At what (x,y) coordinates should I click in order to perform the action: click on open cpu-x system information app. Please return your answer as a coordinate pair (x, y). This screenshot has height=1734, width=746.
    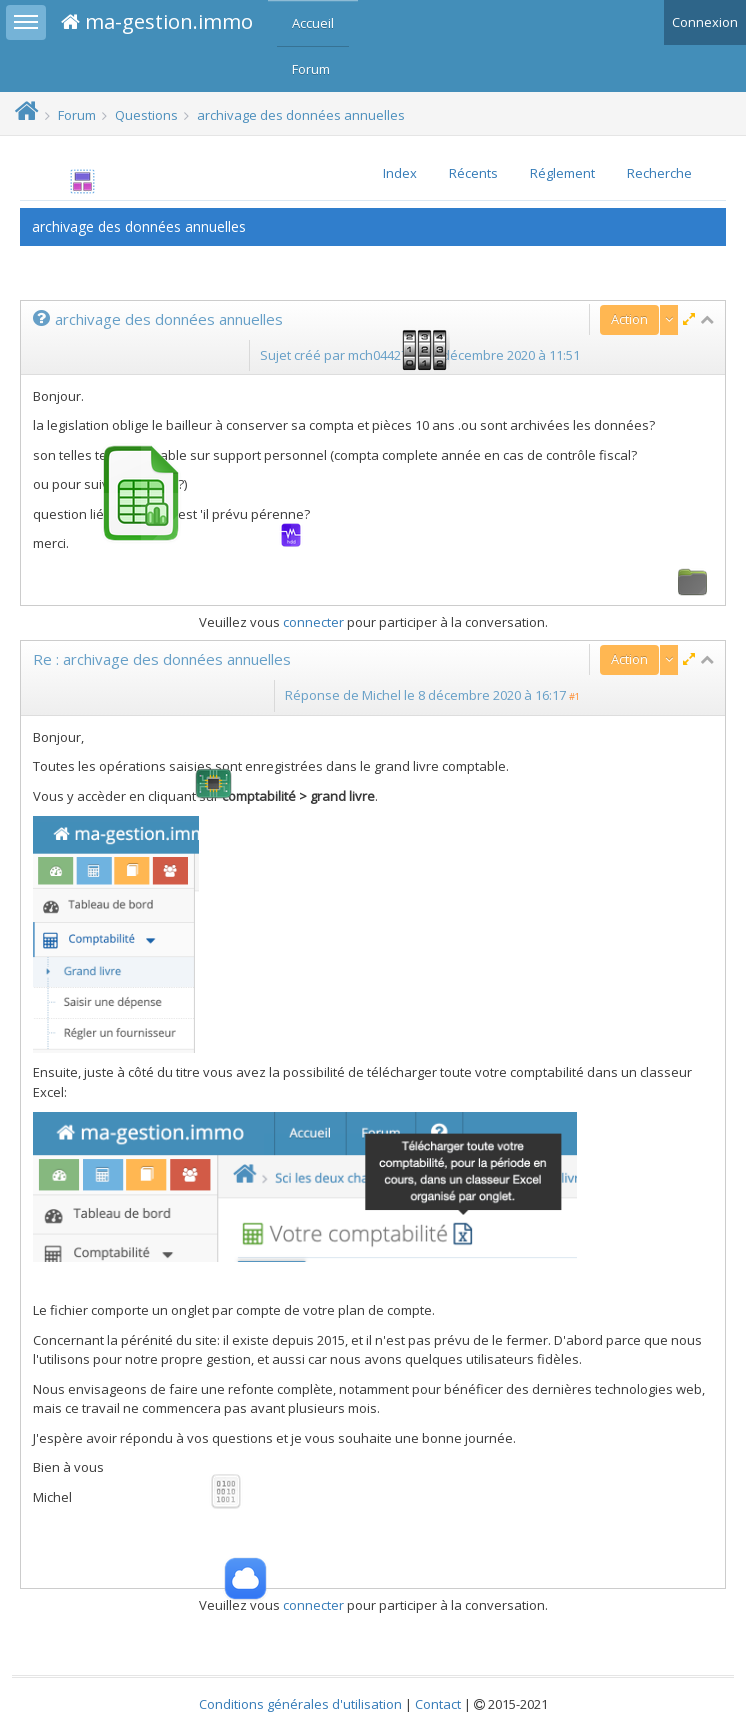
    Looking at the image, I should click on (213, 783).